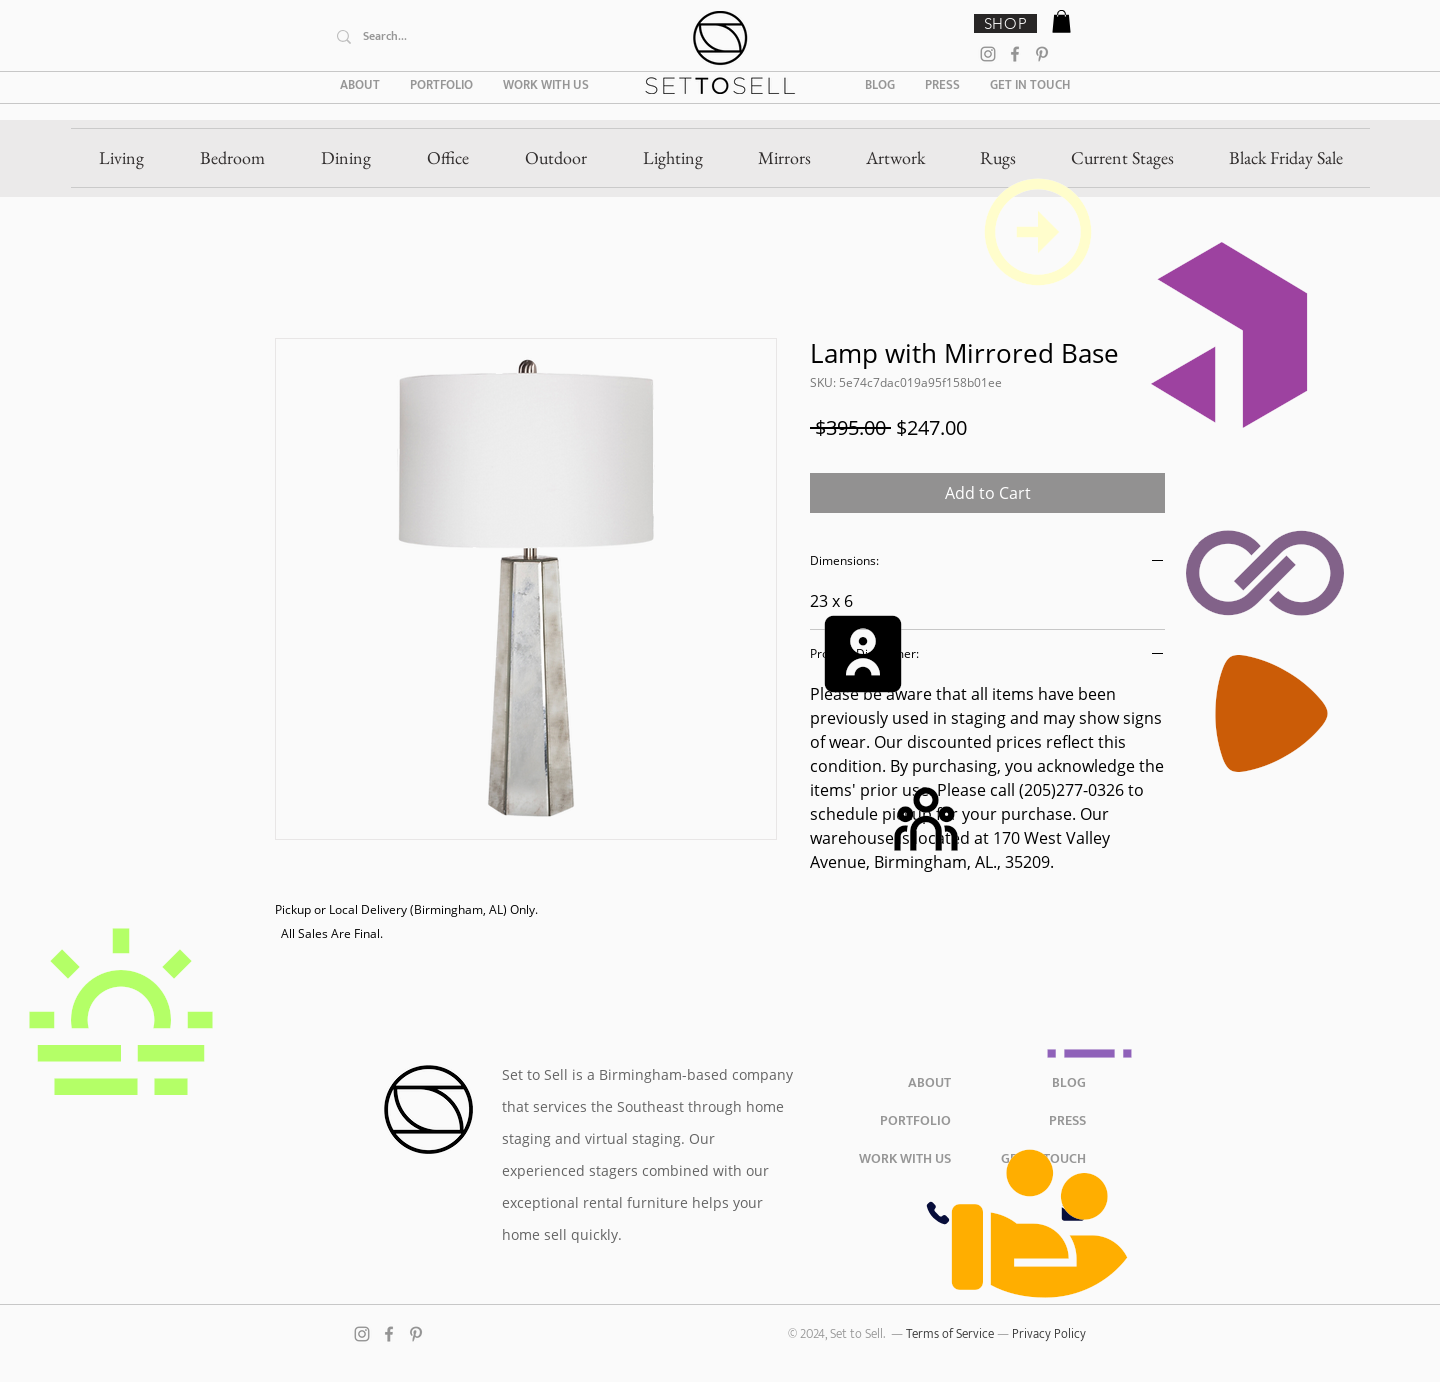 This screenshot has height=1382, width=1440. I want to click on open the Zalando shopping app, so click(1271, 713).